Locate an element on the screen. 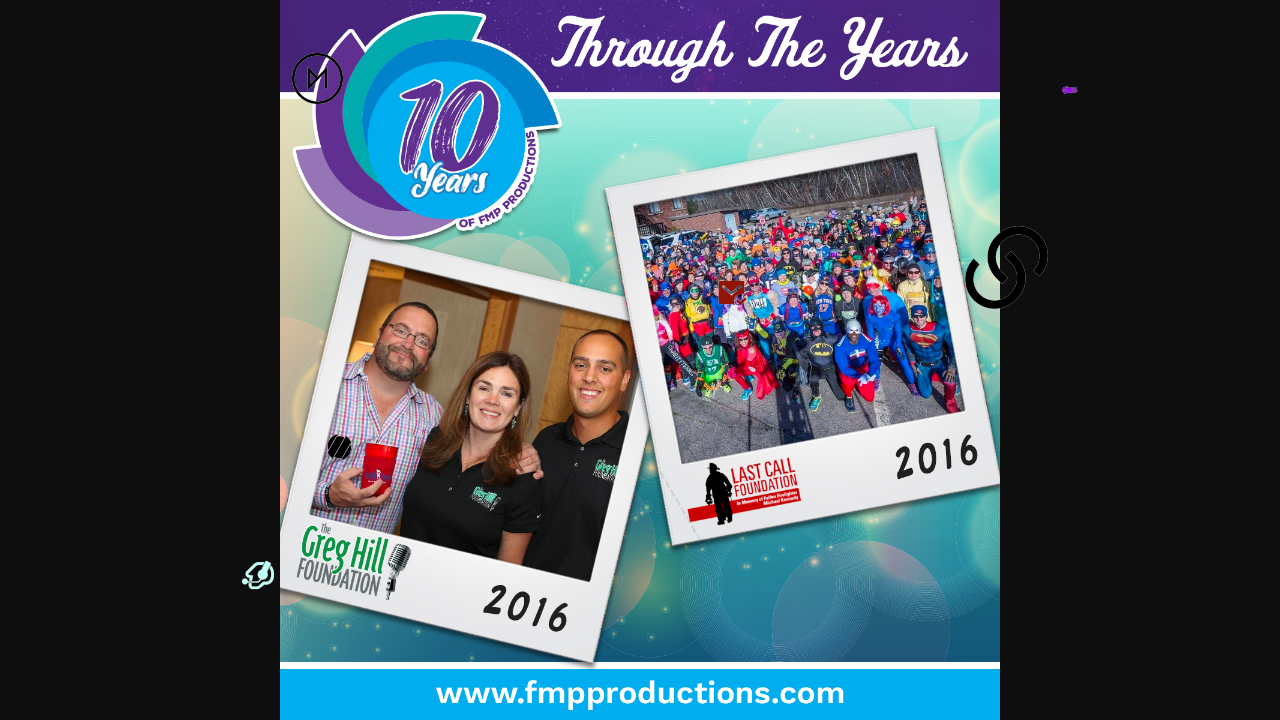 This screenshot has width=1280, height=720. open zoiper VoIP calling app is located at coordinates (258, 575).